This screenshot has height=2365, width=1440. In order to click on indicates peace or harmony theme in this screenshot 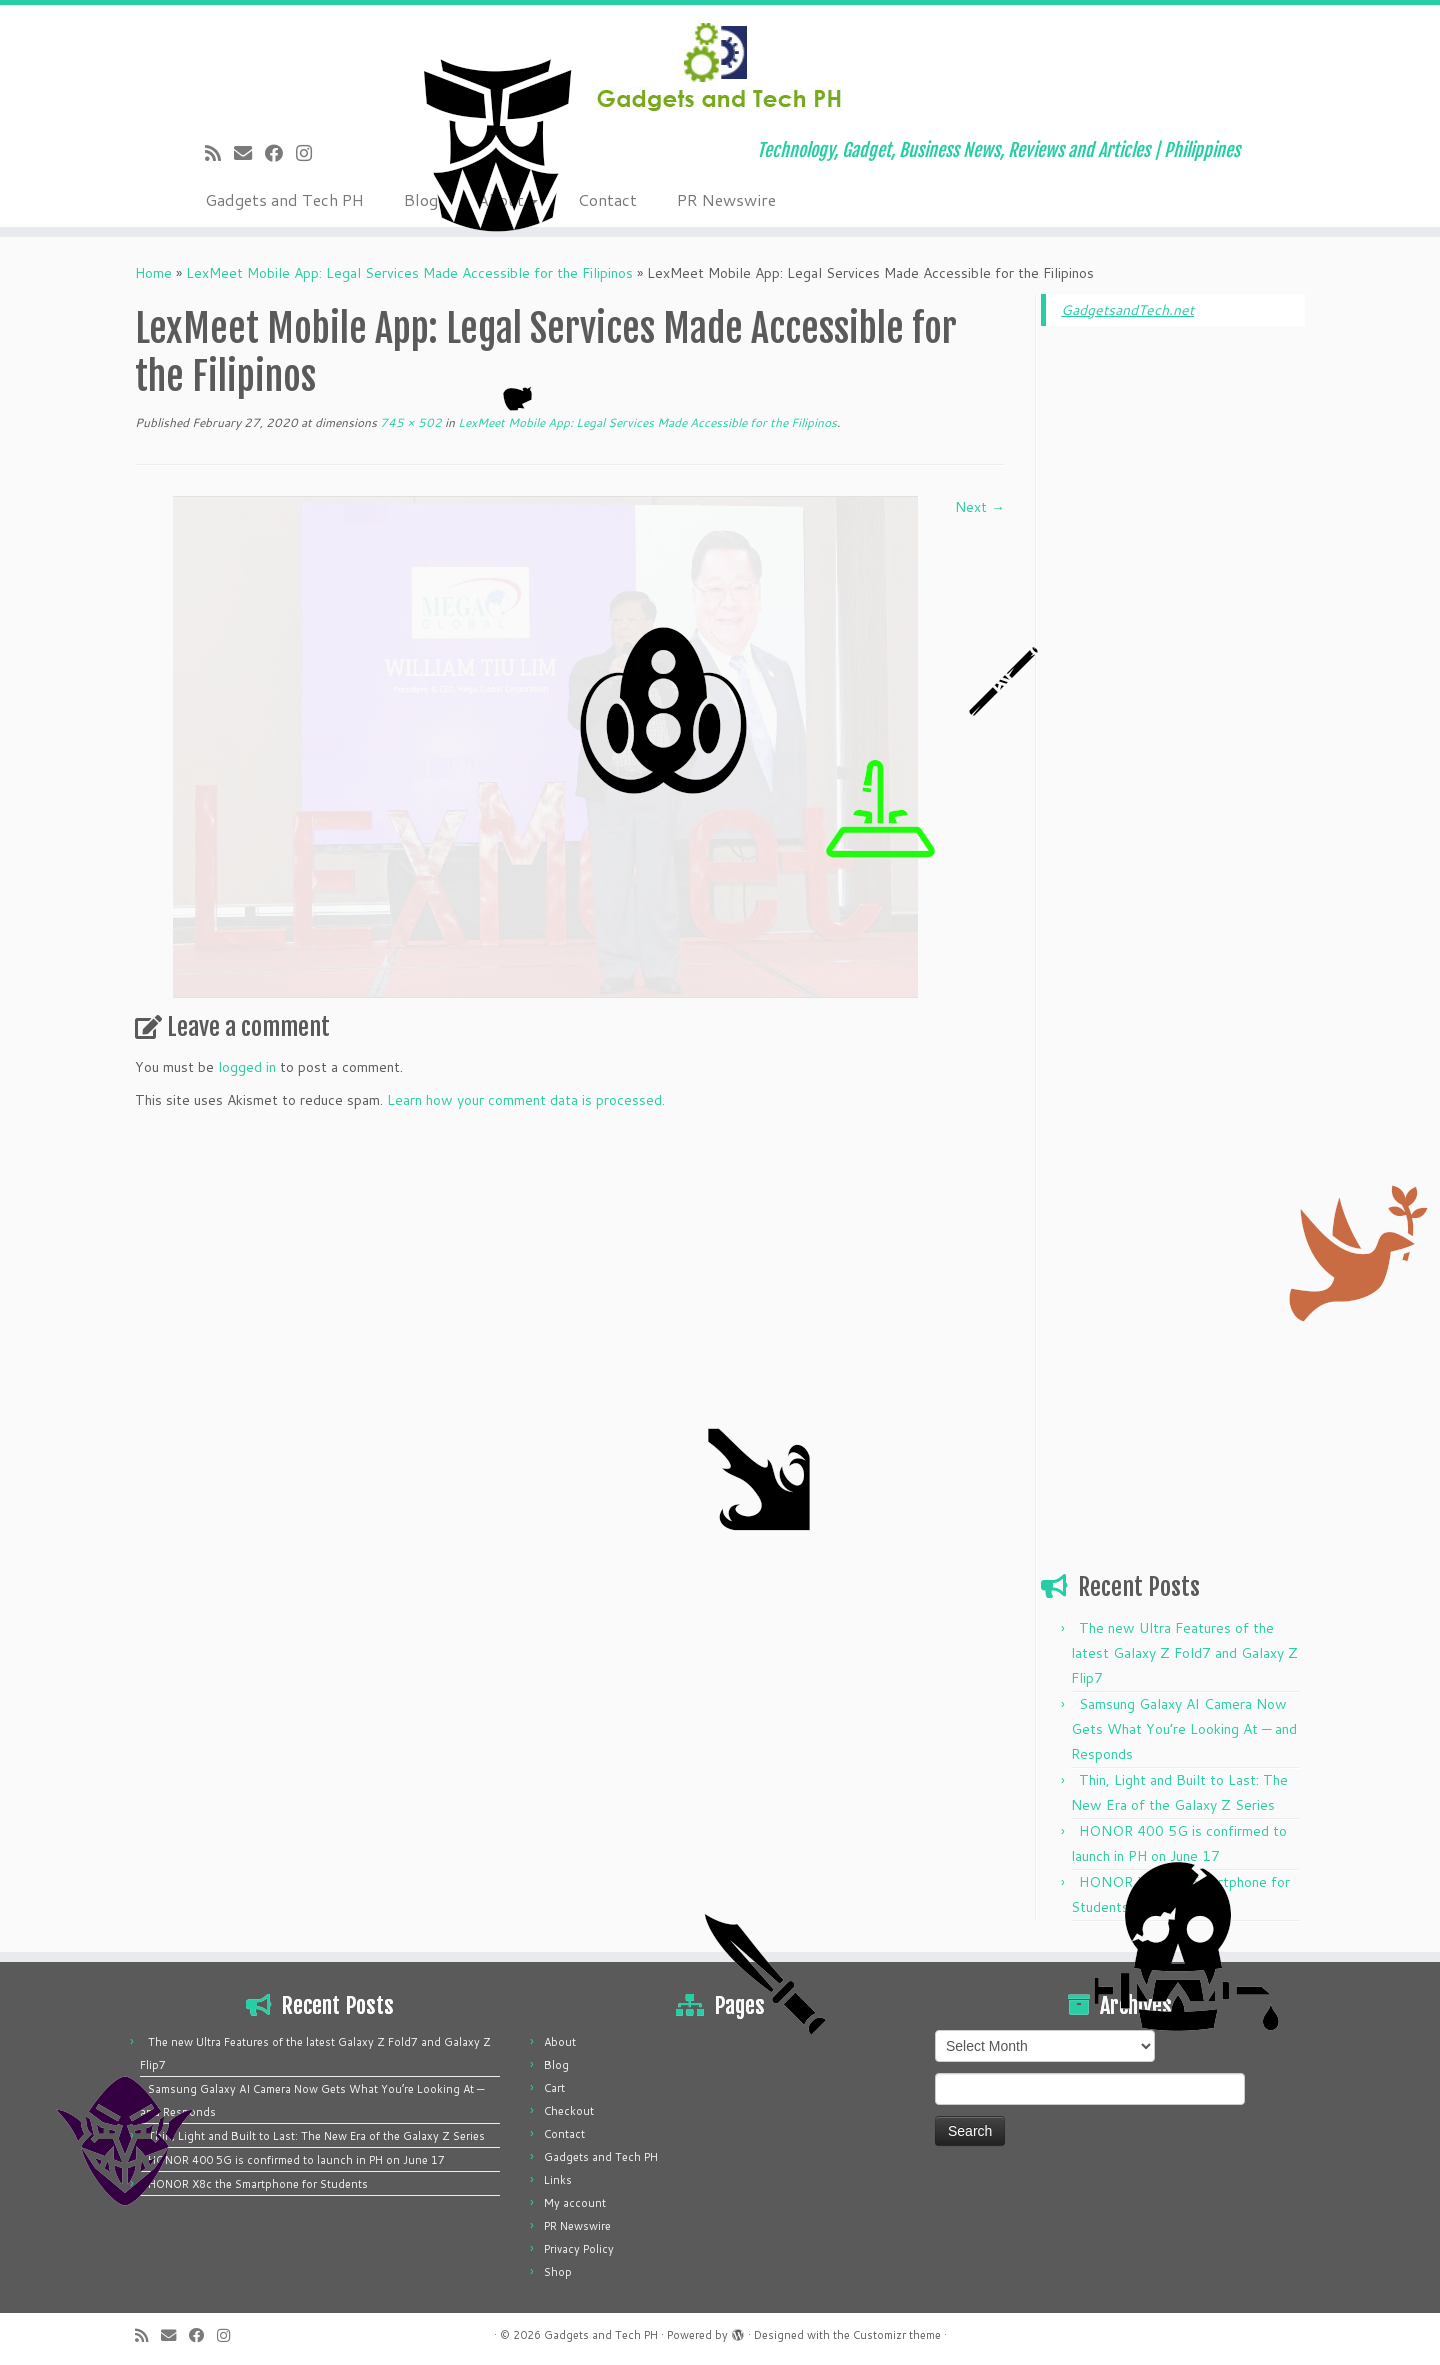, I will do `click(1358, 1253)`.